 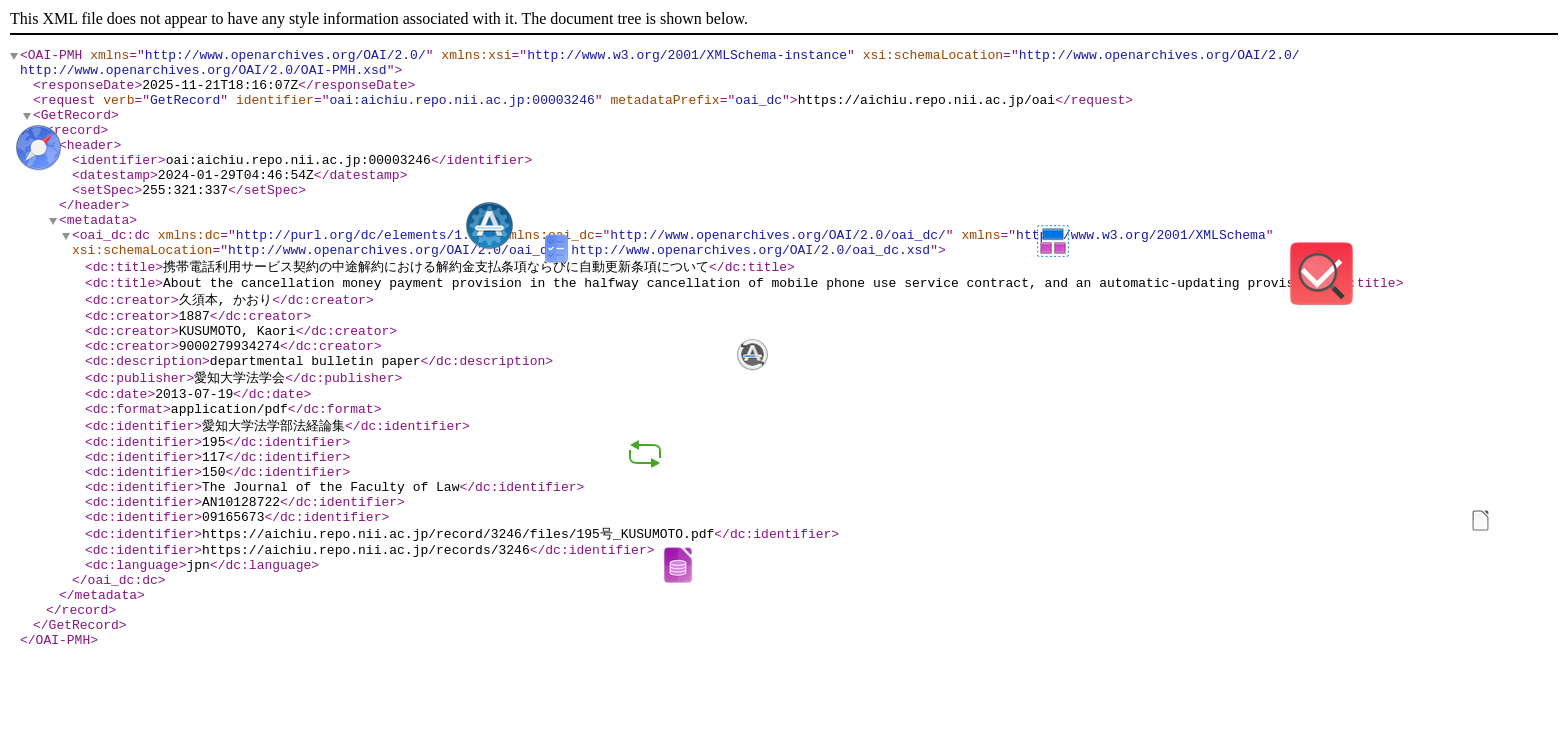 I want to click on open work-related software center, so click(x=556, y=248).